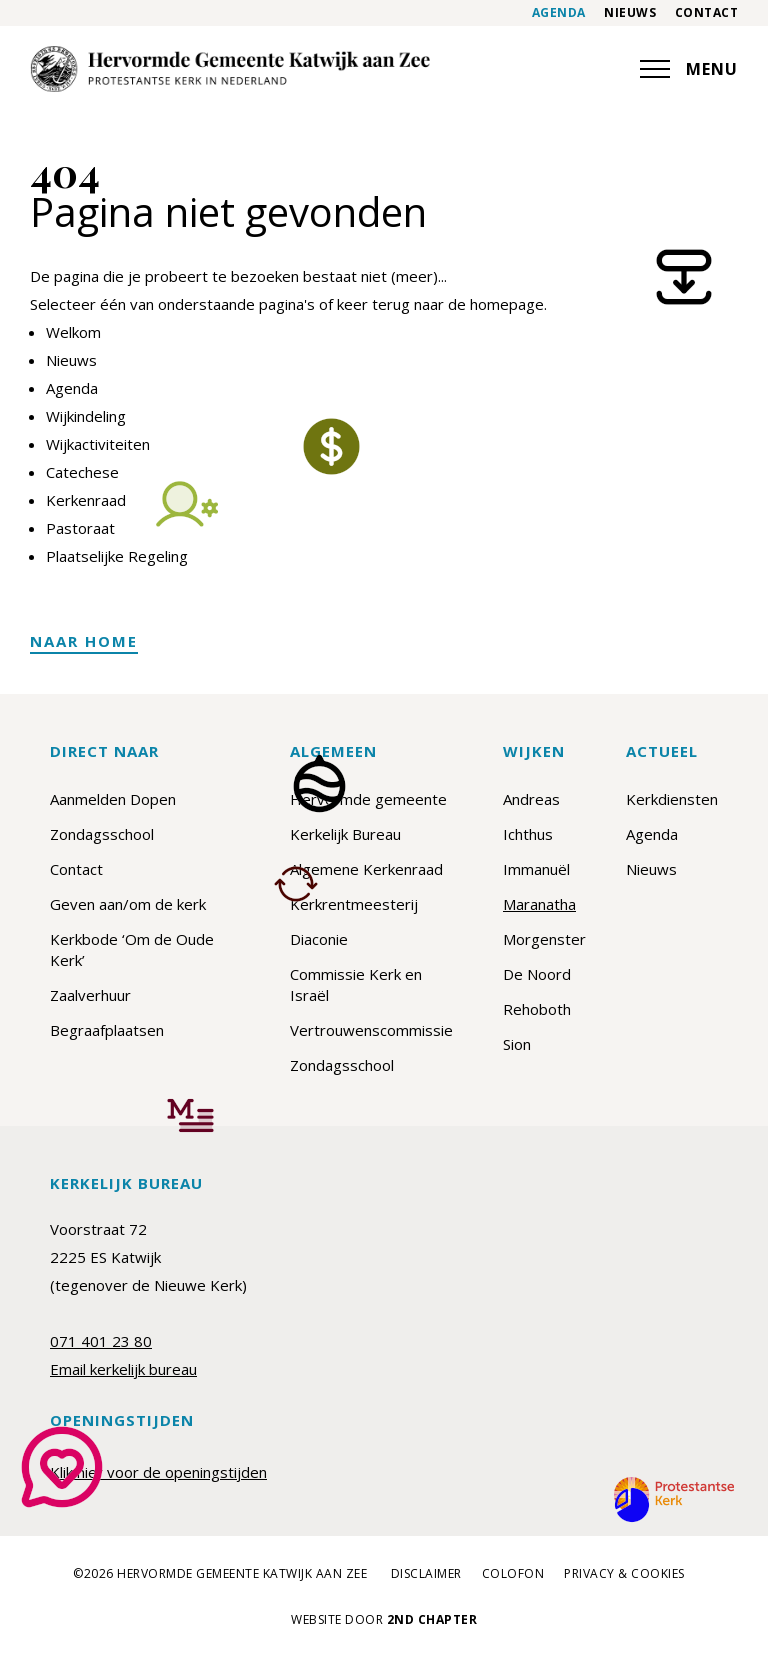  What do you see at coordinates (62, 1467) in the screenshot?
I see `send a message to favorites` at bounding box center [62, 1467].